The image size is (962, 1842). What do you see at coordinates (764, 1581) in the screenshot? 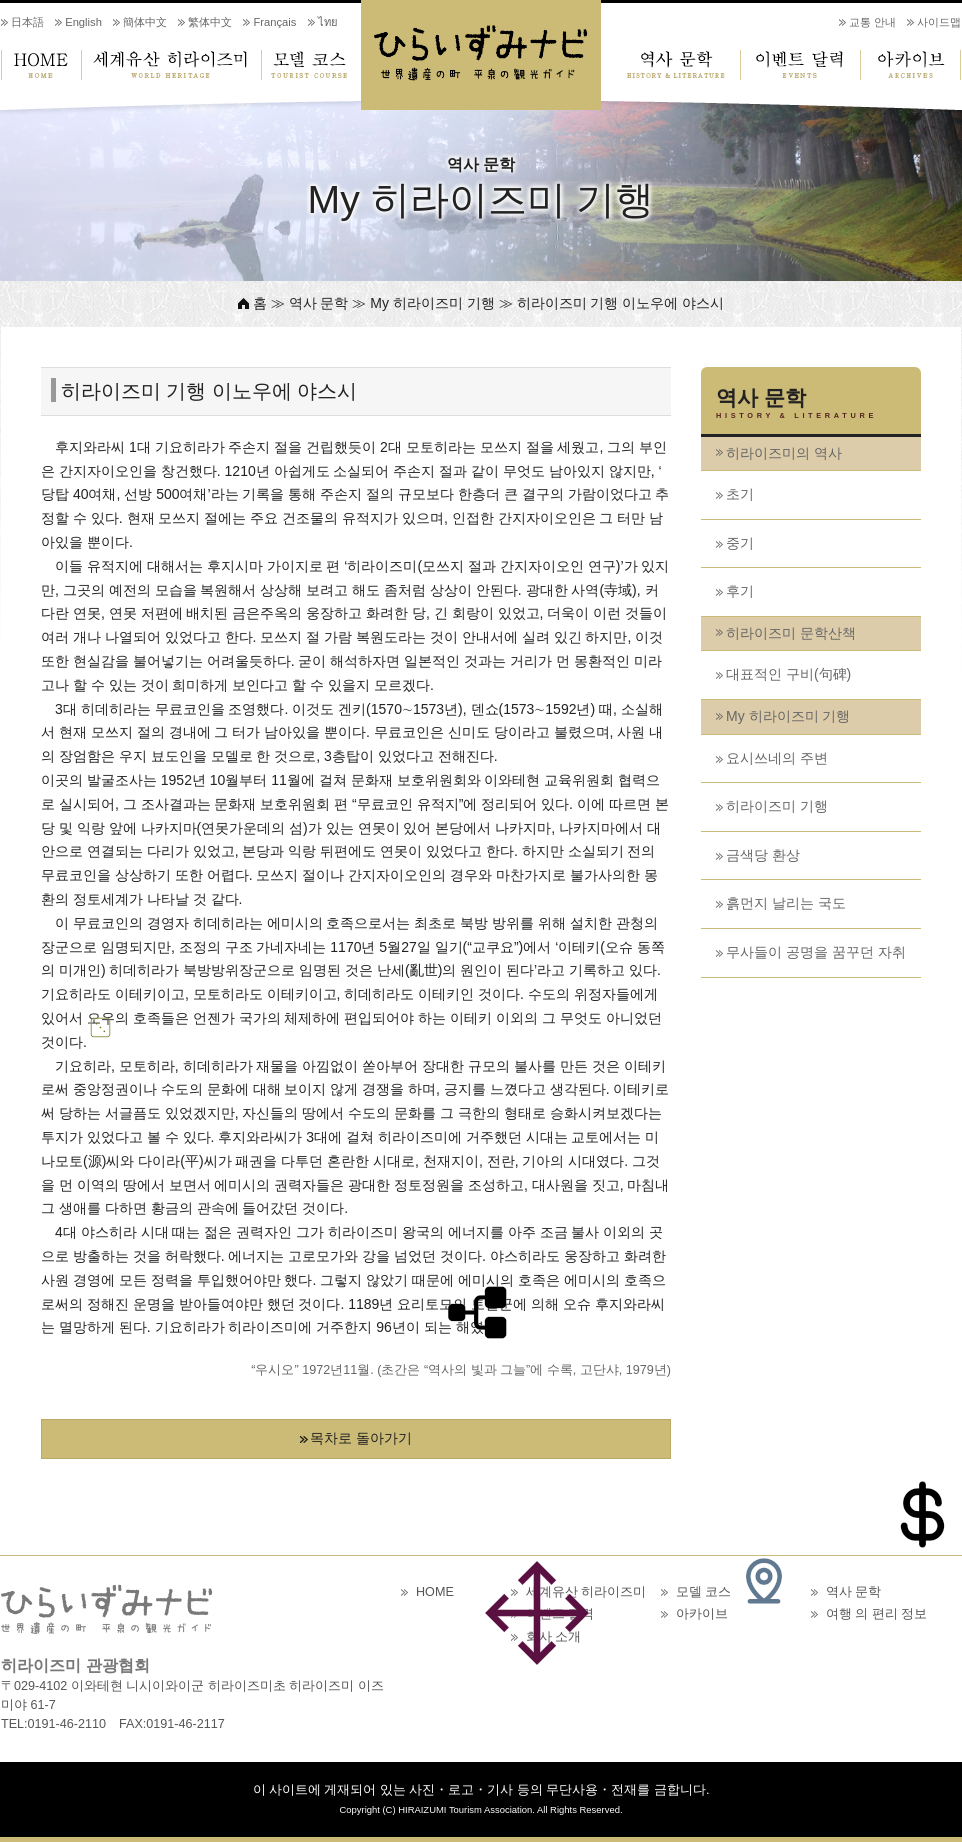
I see `view location on map` at bounding box center [764, 1581].